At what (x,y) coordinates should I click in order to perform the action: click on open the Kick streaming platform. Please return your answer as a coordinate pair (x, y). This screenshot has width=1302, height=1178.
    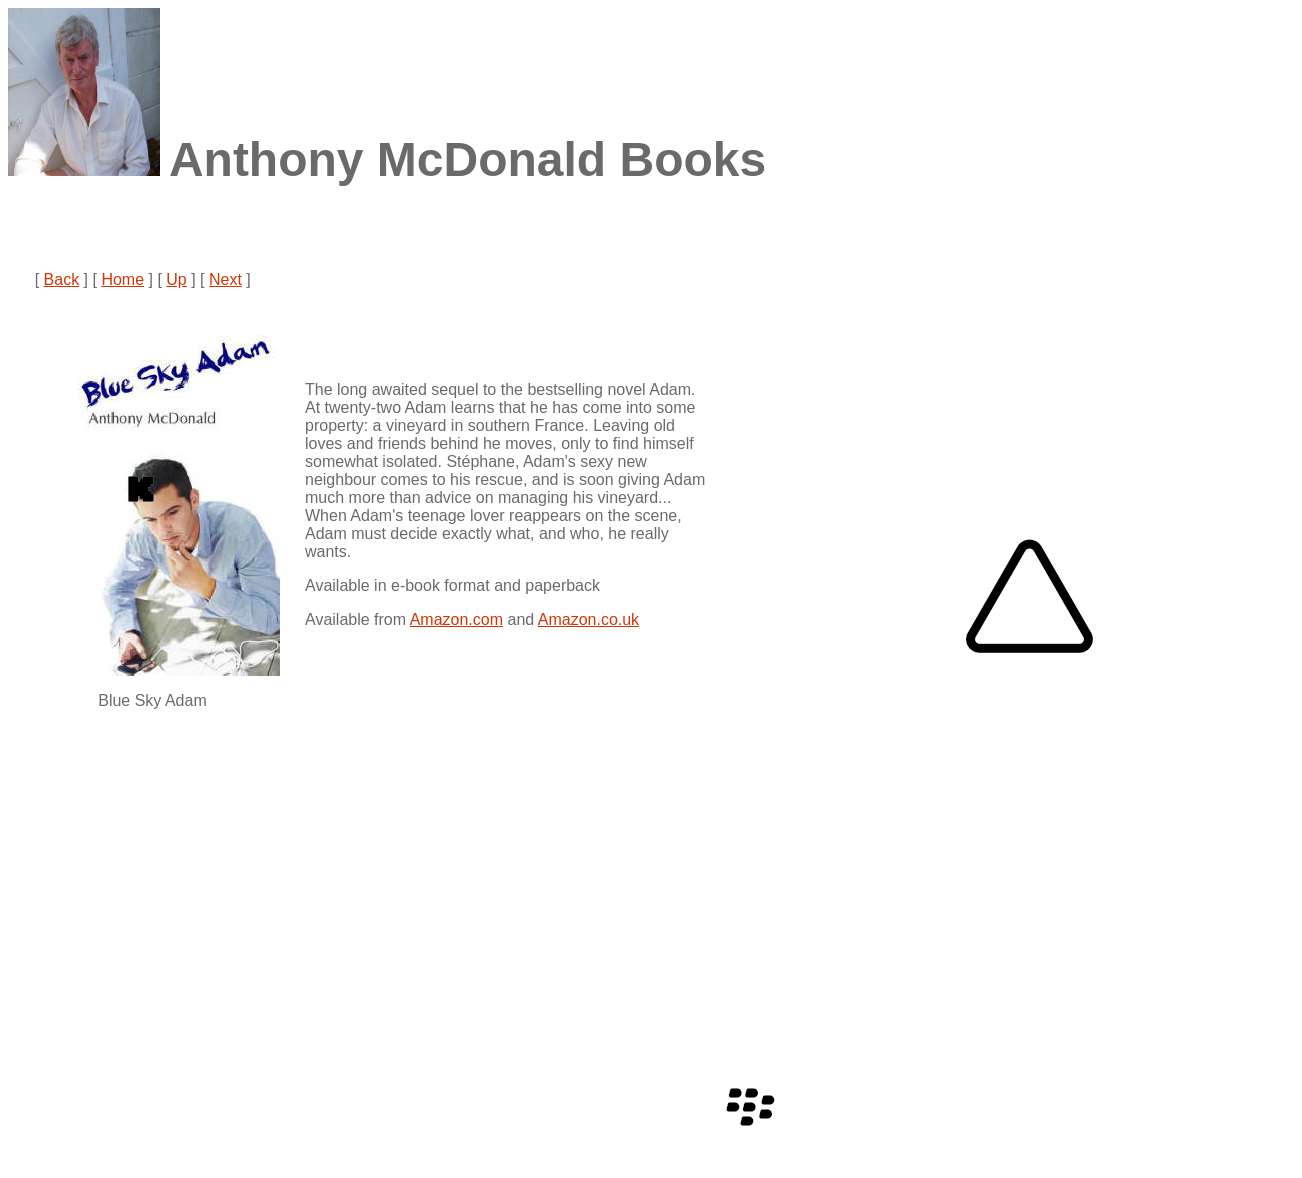
    Looking at the image, I should click on (141, 489).